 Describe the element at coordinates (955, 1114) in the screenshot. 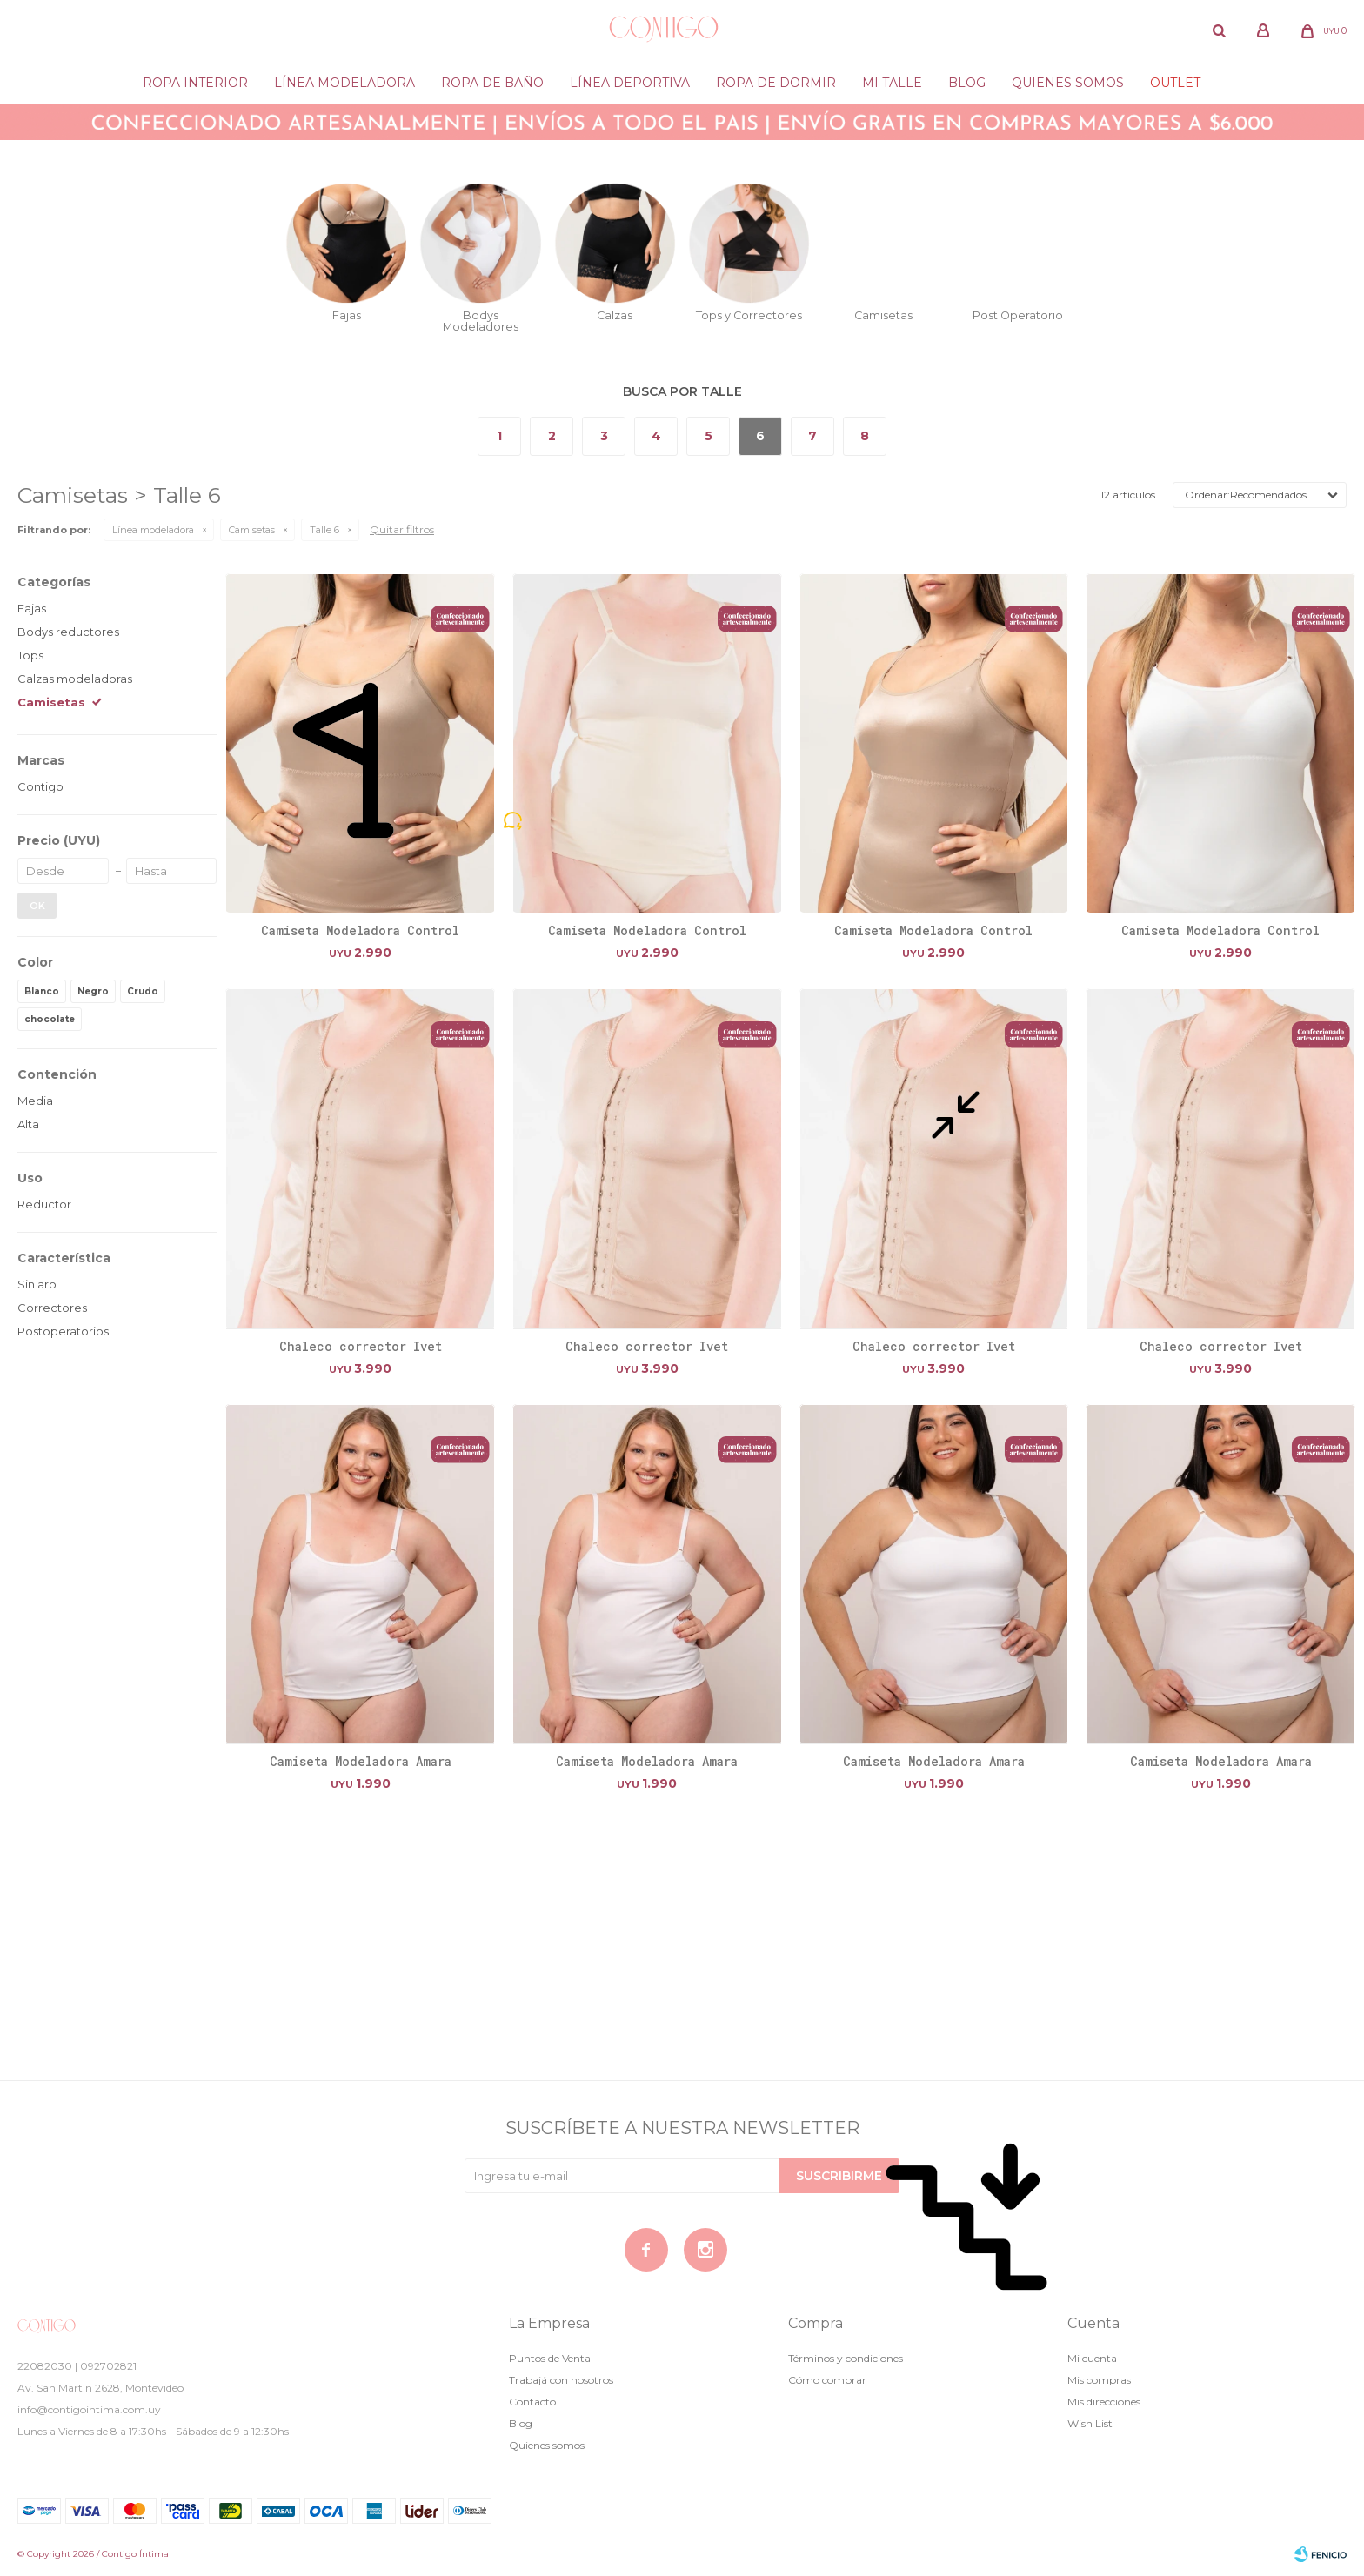

I see `minimize or collapse the current window` at that location.